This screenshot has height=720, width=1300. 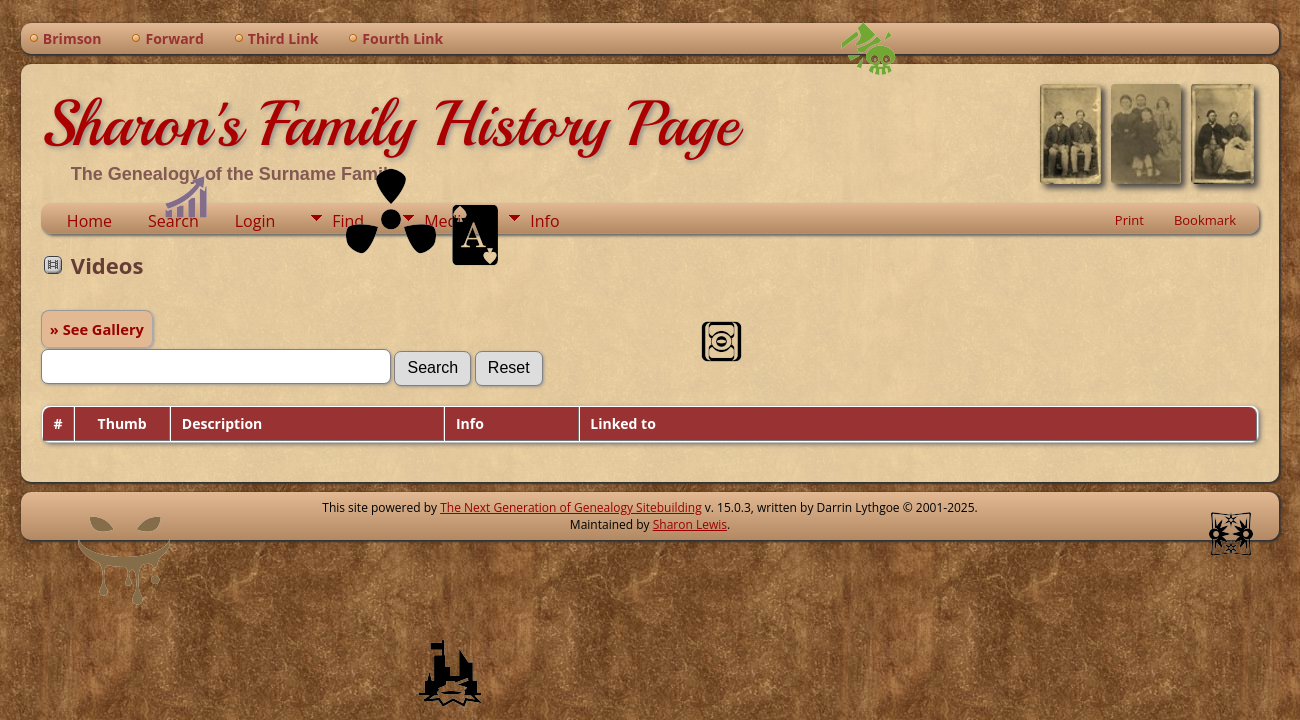 What do you see at coordinates (868, 48) in the screenshot?
I see `indicates a kill or enemy defeated in gameplay` at bounding box center [868, 48].